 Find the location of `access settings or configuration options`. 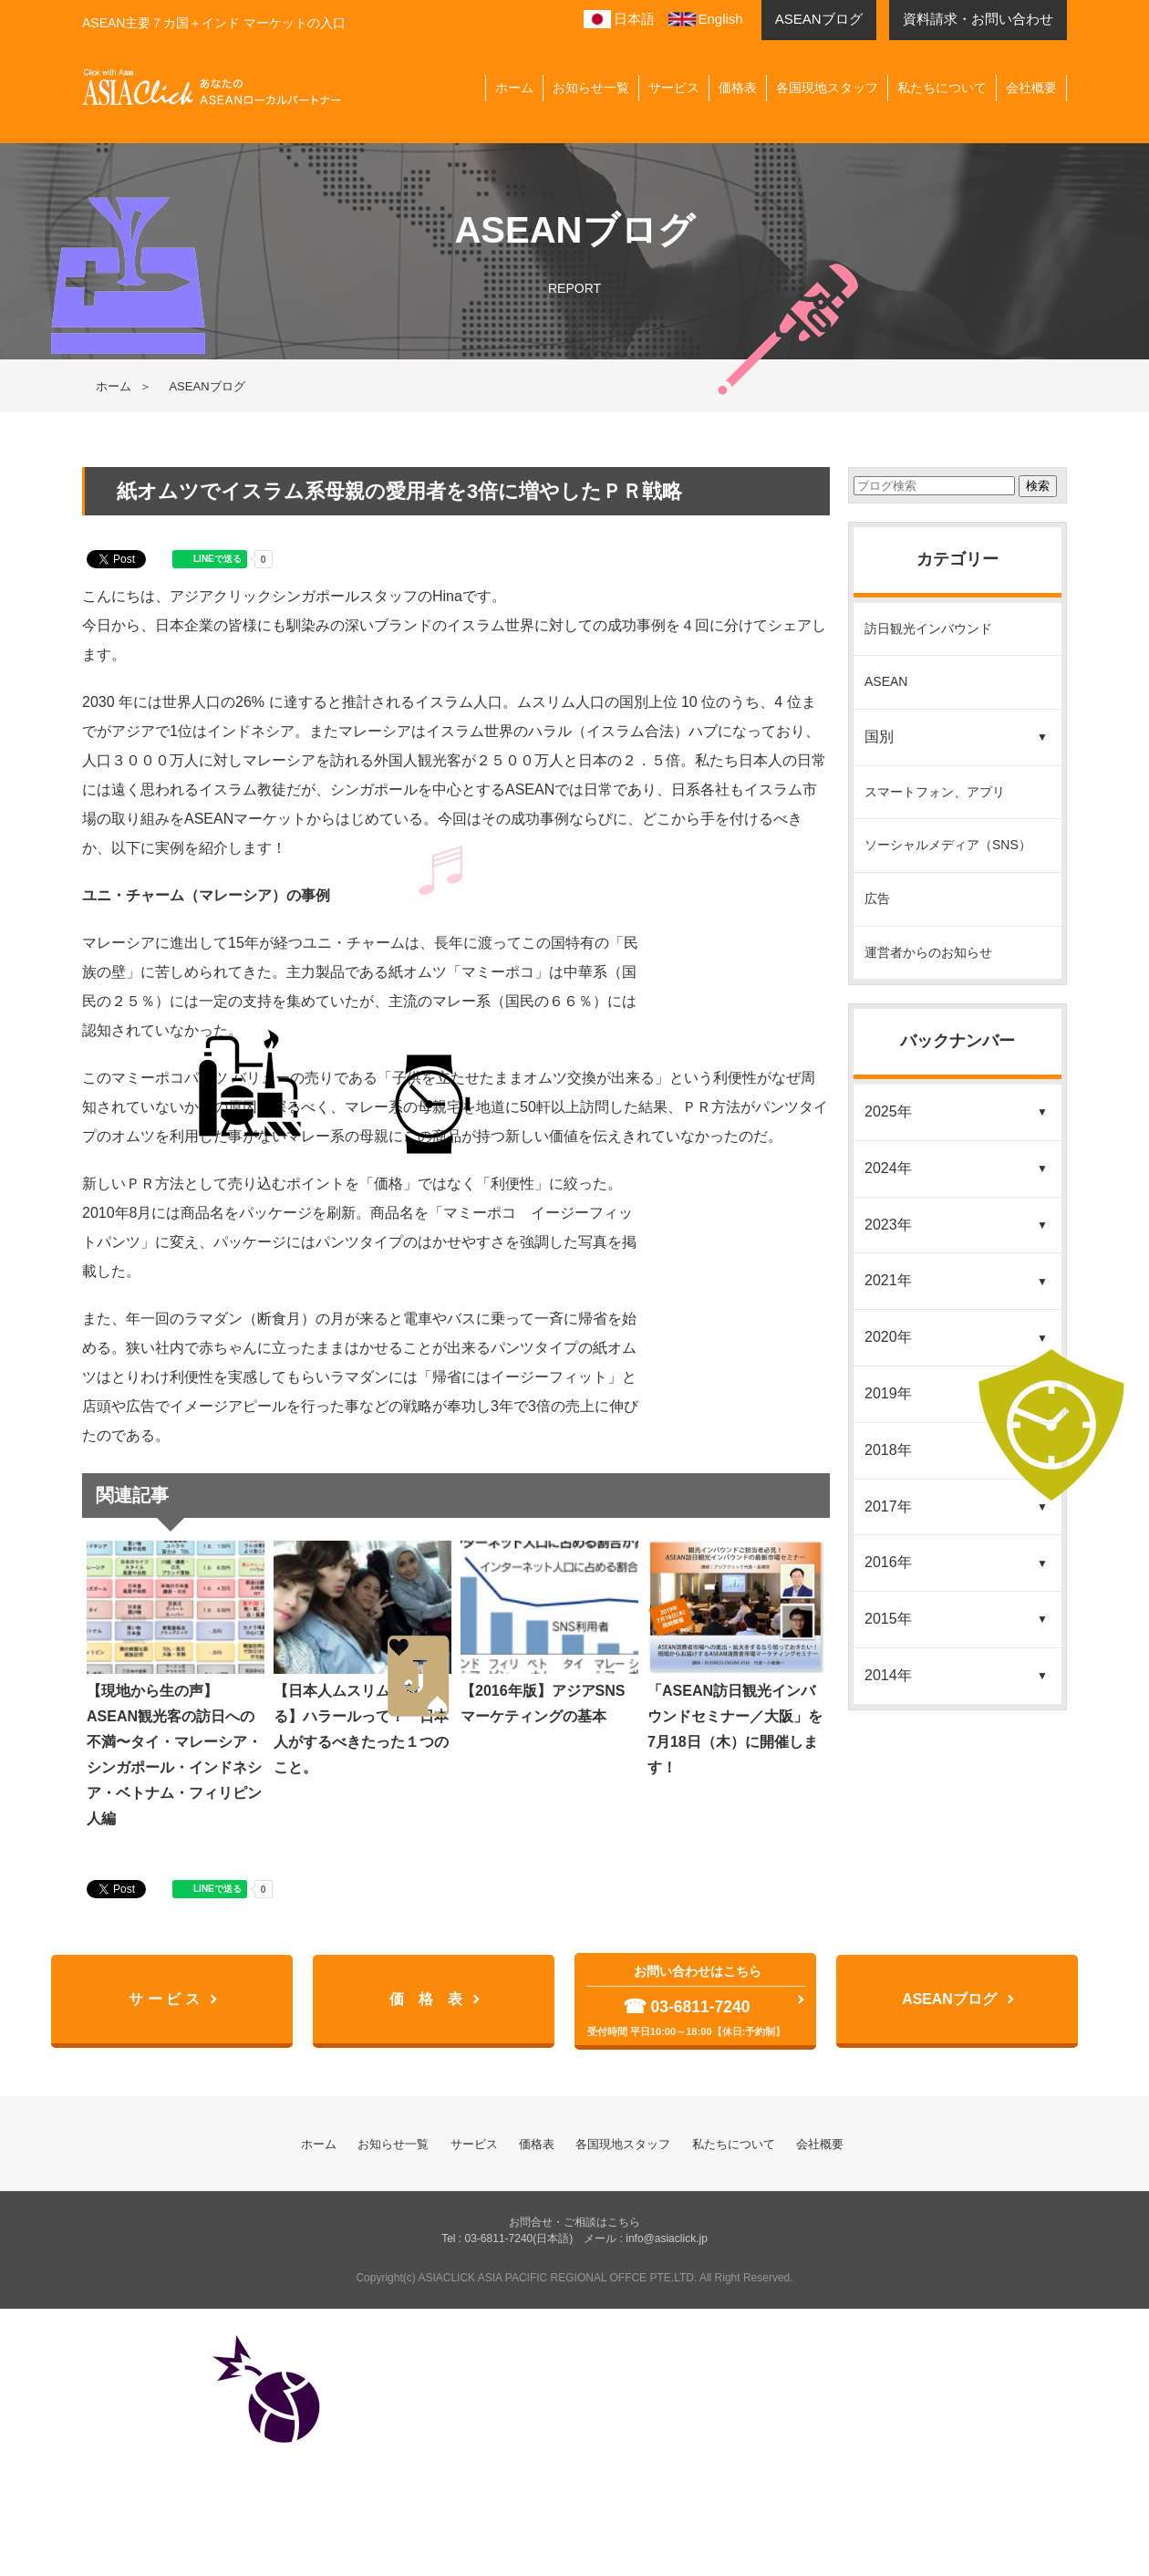

access settings or configuration options is located at coordinates (788, 329).